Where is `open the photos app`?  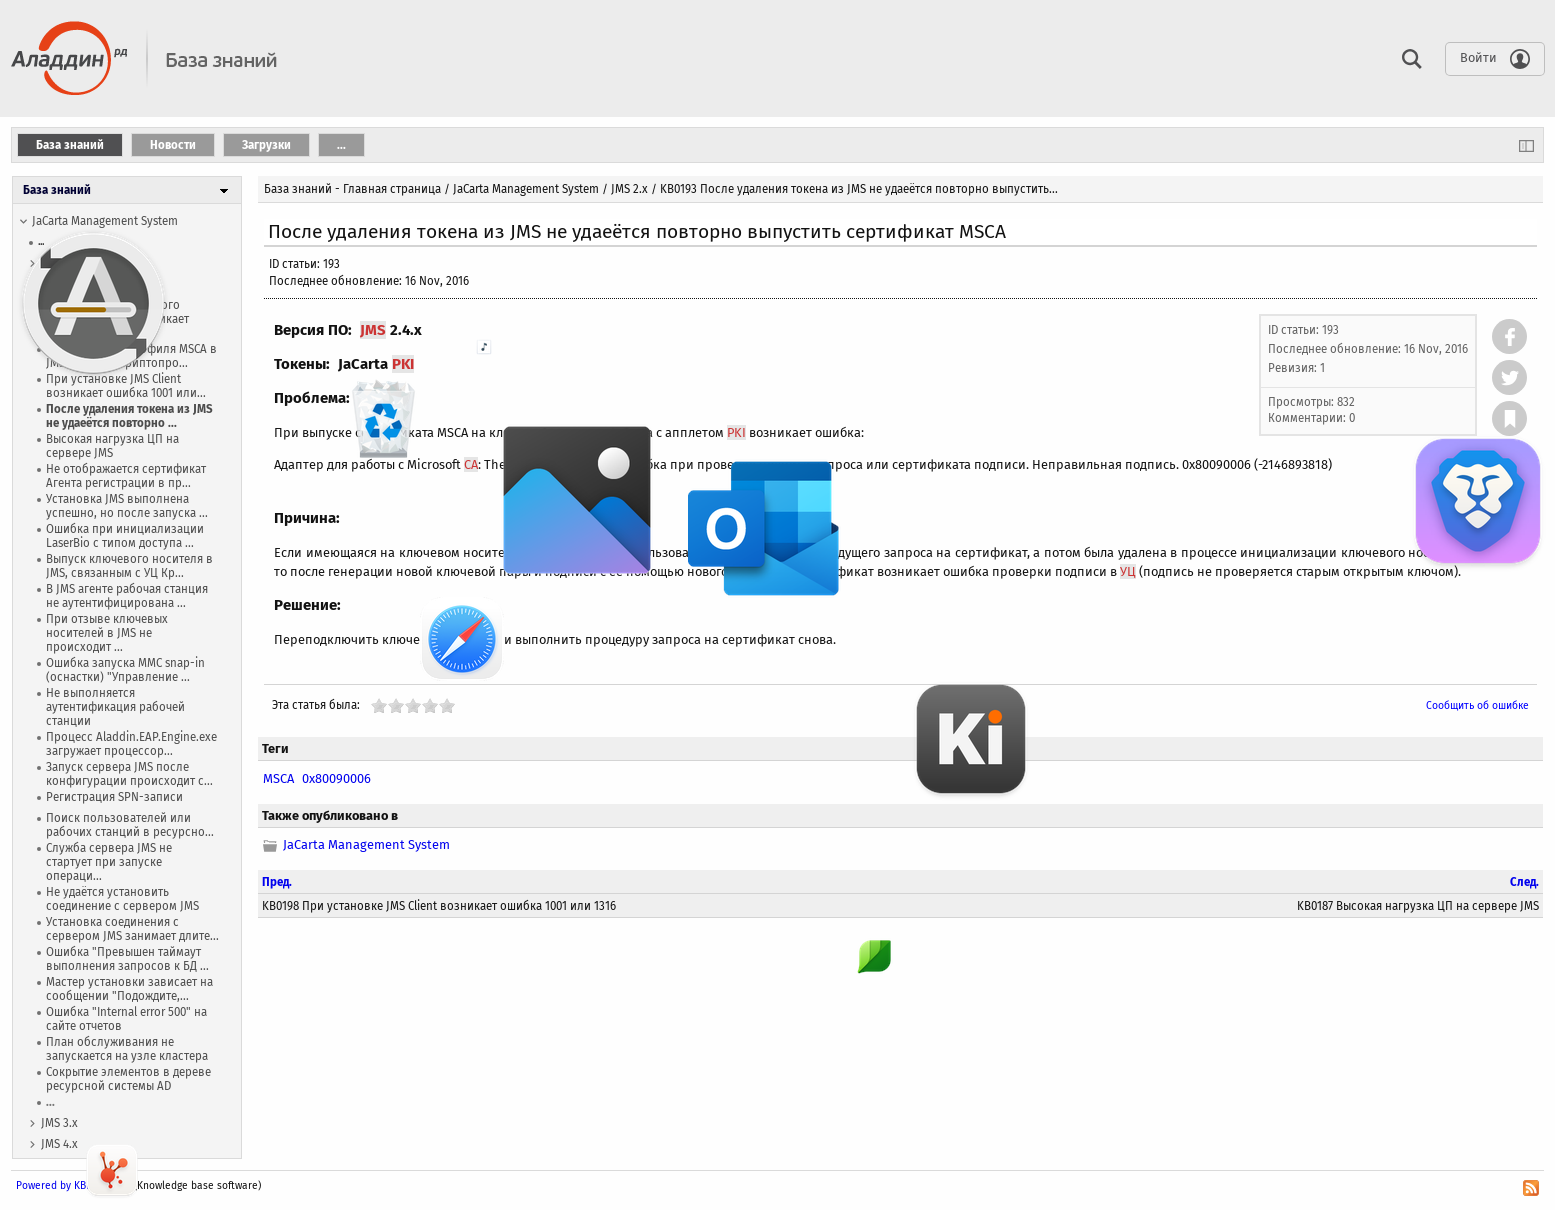 open the photos app is located at coordinates (577, 500).